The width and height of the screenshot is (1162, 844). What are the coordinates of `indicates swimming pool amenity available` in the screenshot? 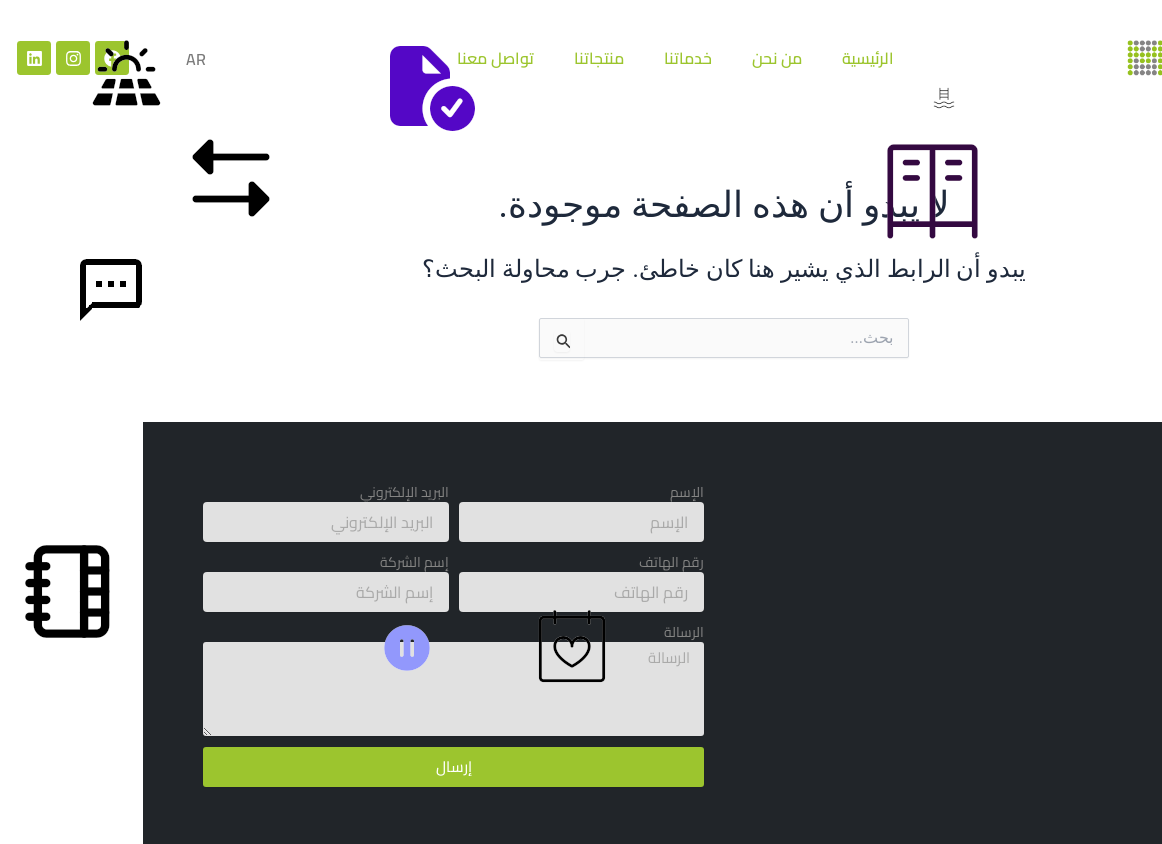 It's located at (944, 98).